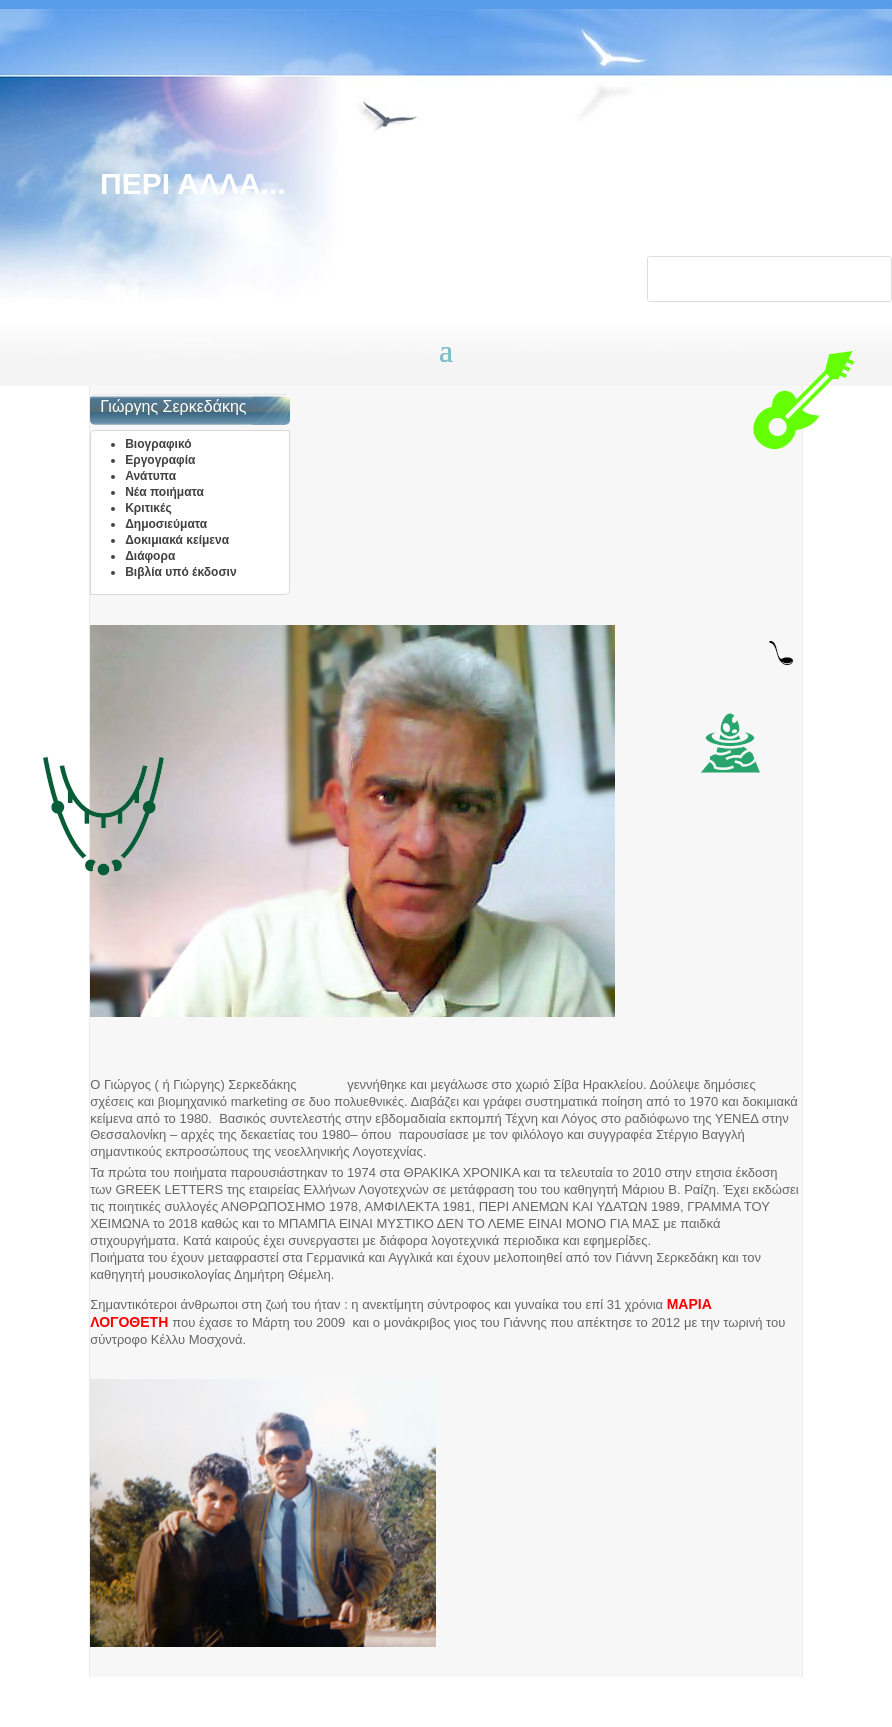 The height and width of the screenshot is (1727, 892). Describe the element at coordinates (781, 653) in the screenshot. I see `select ladle tool in cooking game` at that location.